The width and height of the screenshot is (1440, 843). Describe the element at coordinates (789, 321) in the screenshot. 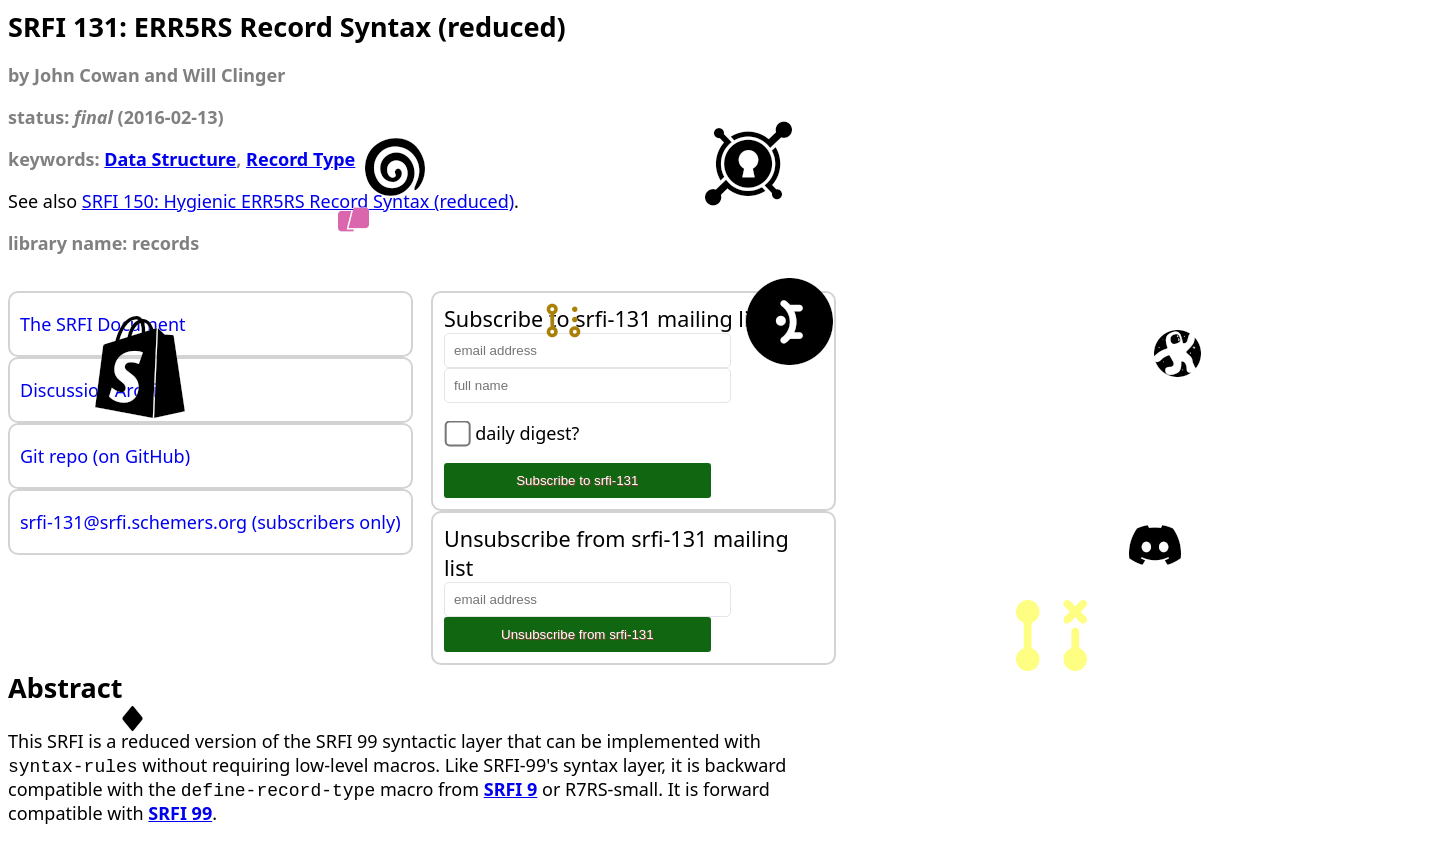

I see `mantine UI framework logo` at that location.